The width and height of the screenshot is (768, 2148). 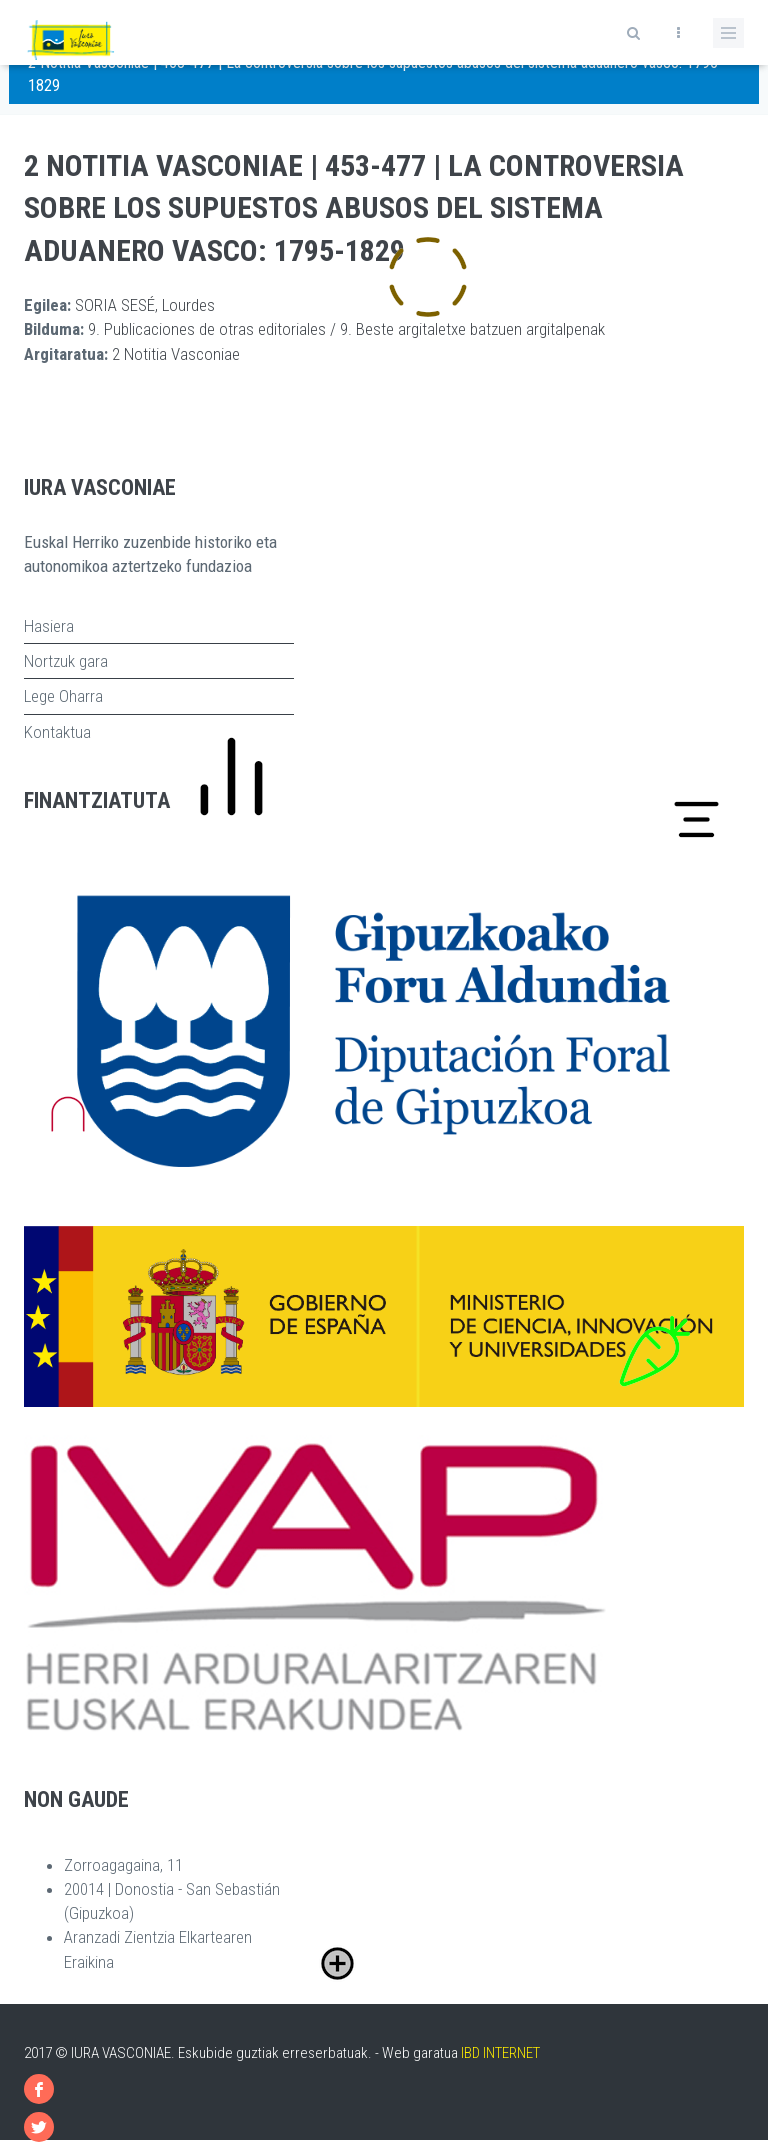 What do you see at coordinates (653, 1352) in the screenshot?
I see `browse vegetable or produce category` at bounding box center [653, 1352].